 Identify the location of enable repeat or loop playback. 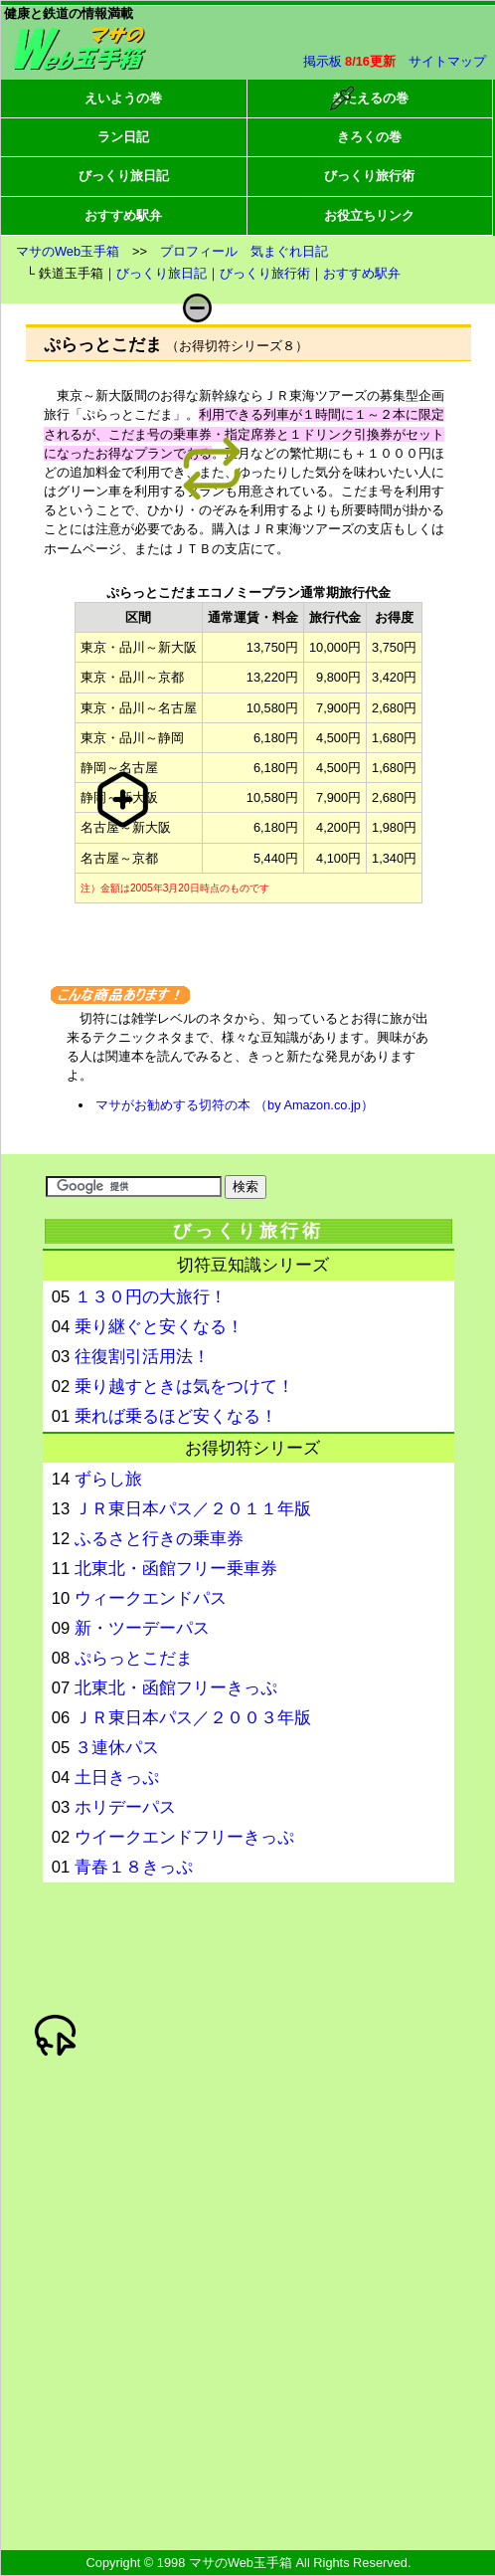
(212, 469).